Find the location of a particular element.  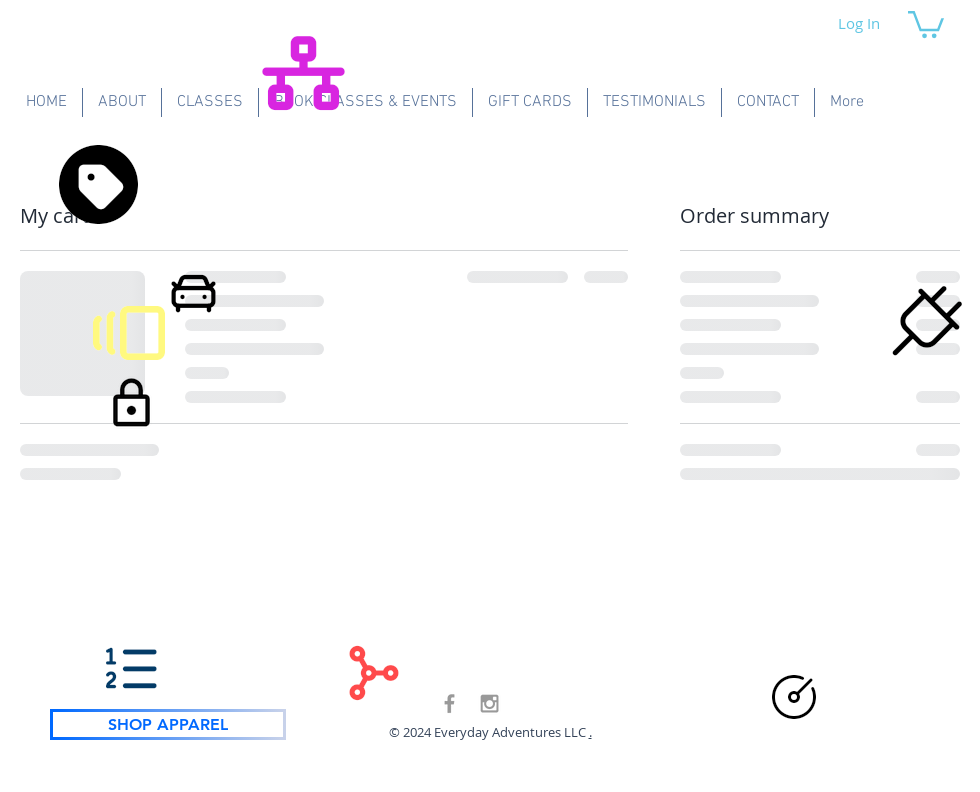

create a numbered list is located at coordinates (133, 668).